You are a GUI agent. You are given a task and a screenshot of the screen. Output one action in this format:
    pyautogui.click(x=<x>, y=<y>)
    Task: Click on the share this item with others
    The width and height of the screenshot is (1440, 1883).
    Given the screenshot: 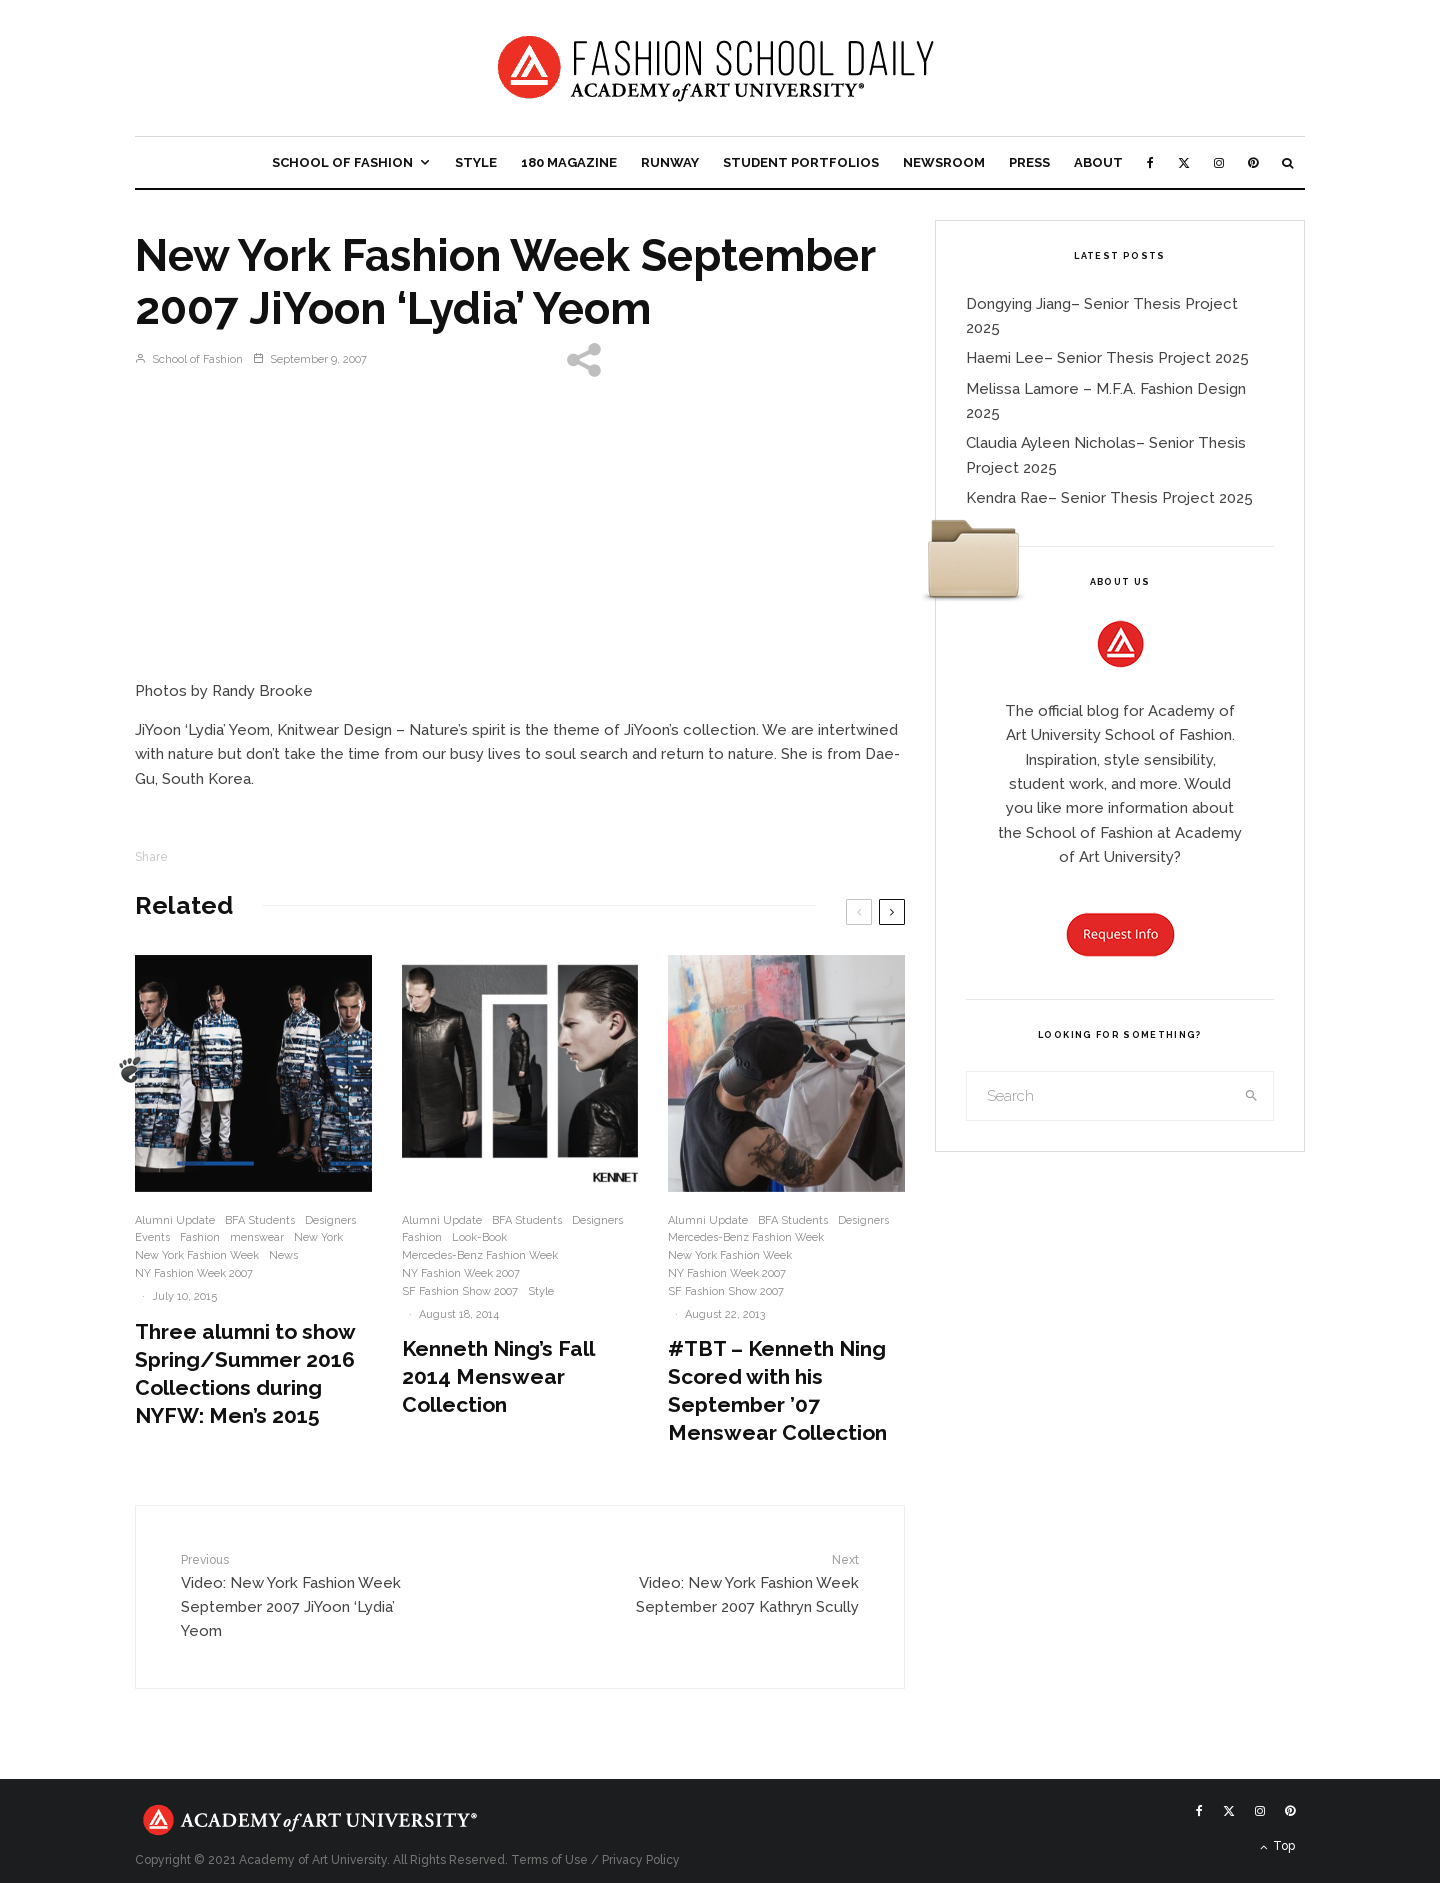 What is the action you would take?
    pyautogui.click(x=584, y=360)
    